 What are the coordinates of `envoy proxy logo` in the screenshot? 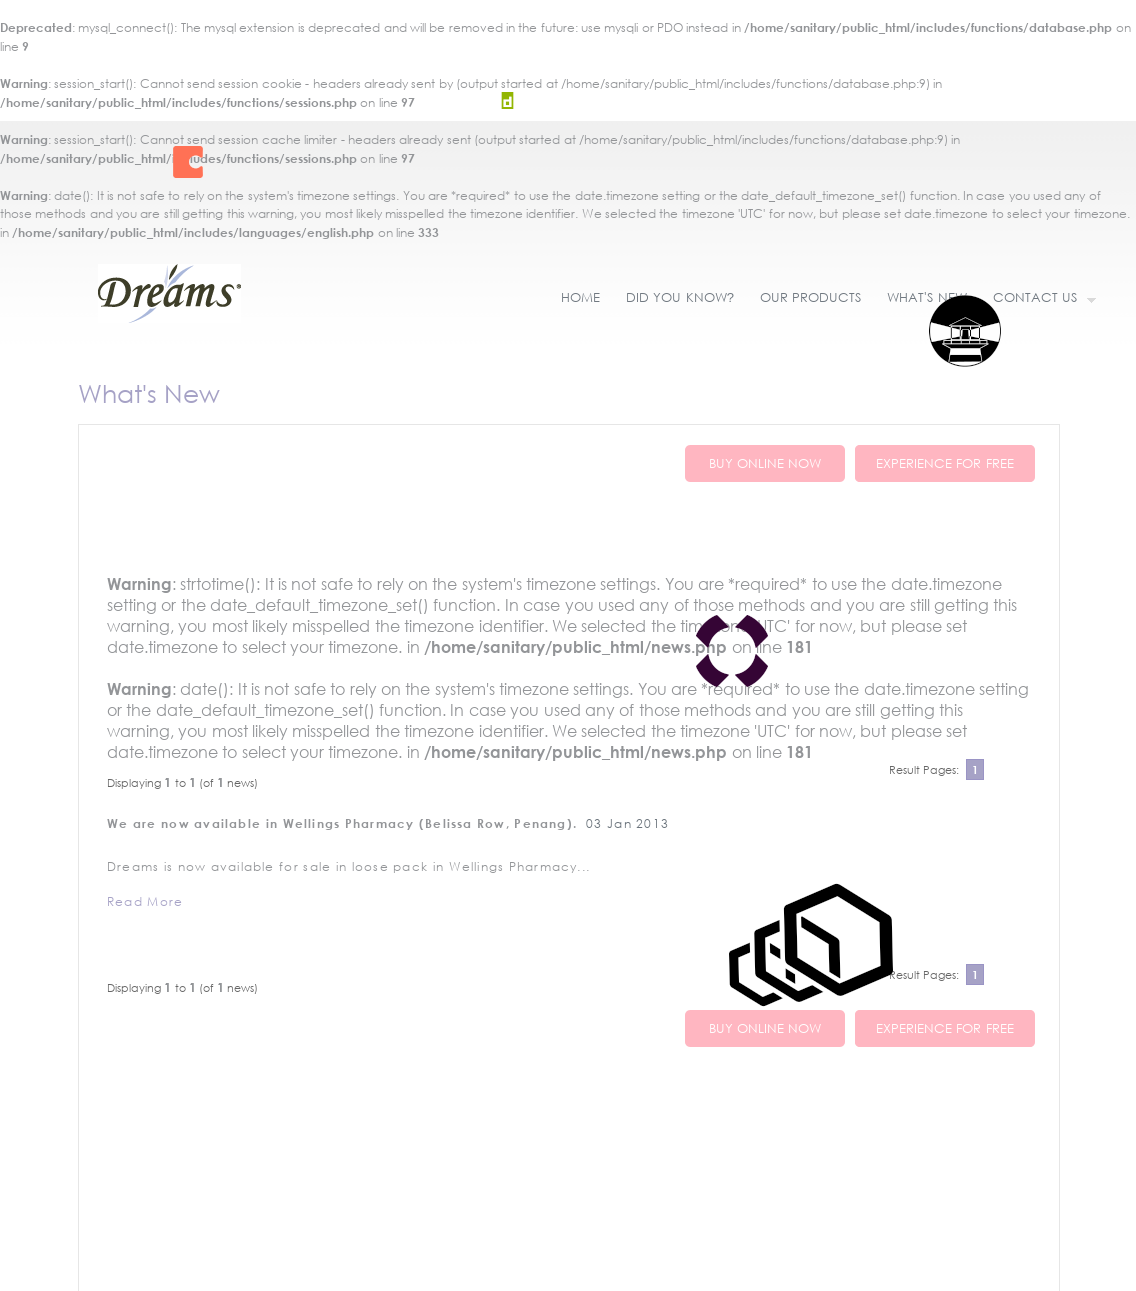 It's located at (811, 945).